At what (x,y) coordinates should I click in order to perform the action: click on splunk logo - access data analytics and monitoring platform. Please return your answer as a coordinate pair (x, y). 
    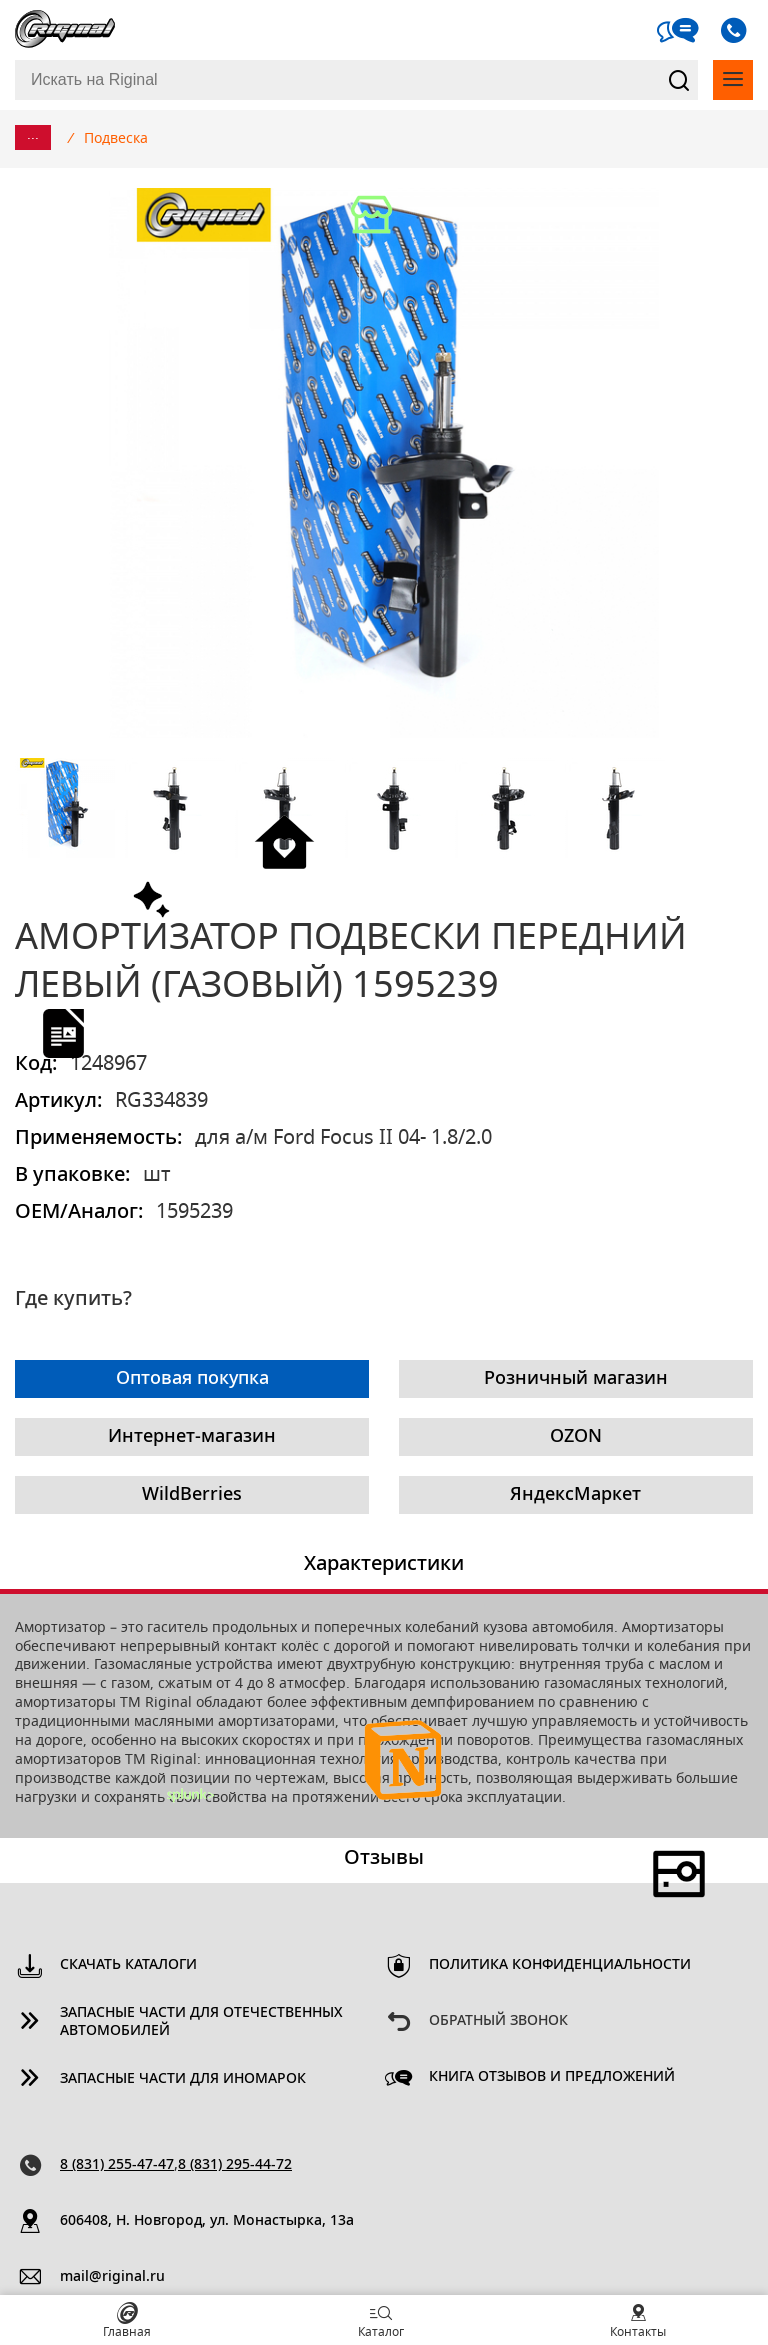
    Looking at the image, I should click on (190, 1795).